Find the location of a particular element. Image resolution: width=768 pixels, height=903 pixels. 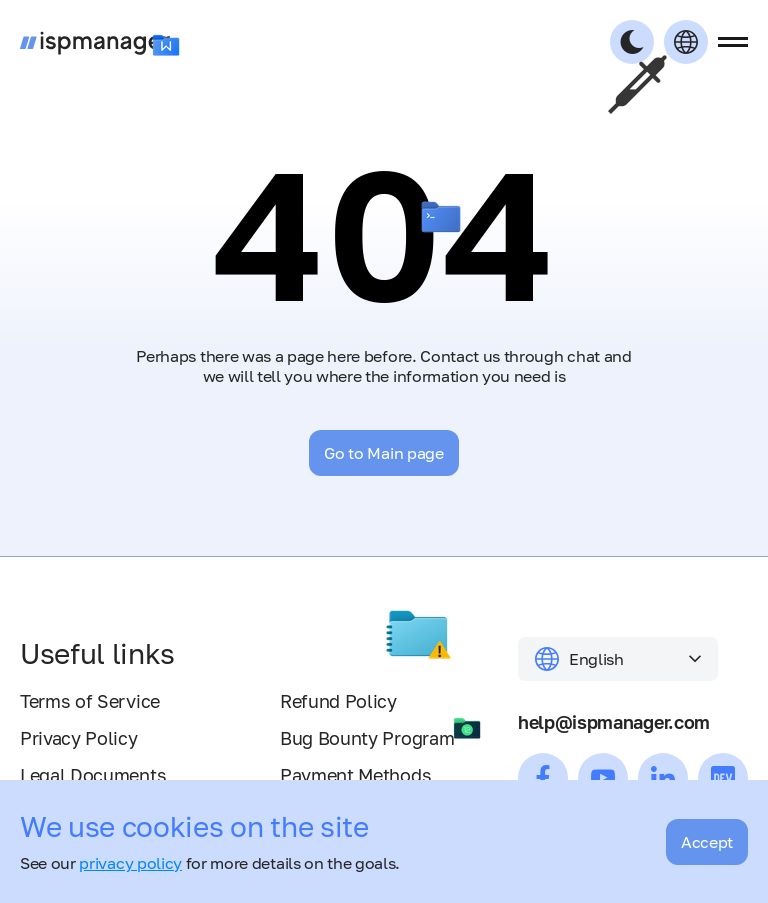

open folder containing powershell scripts is located at coordinates (441, 218).